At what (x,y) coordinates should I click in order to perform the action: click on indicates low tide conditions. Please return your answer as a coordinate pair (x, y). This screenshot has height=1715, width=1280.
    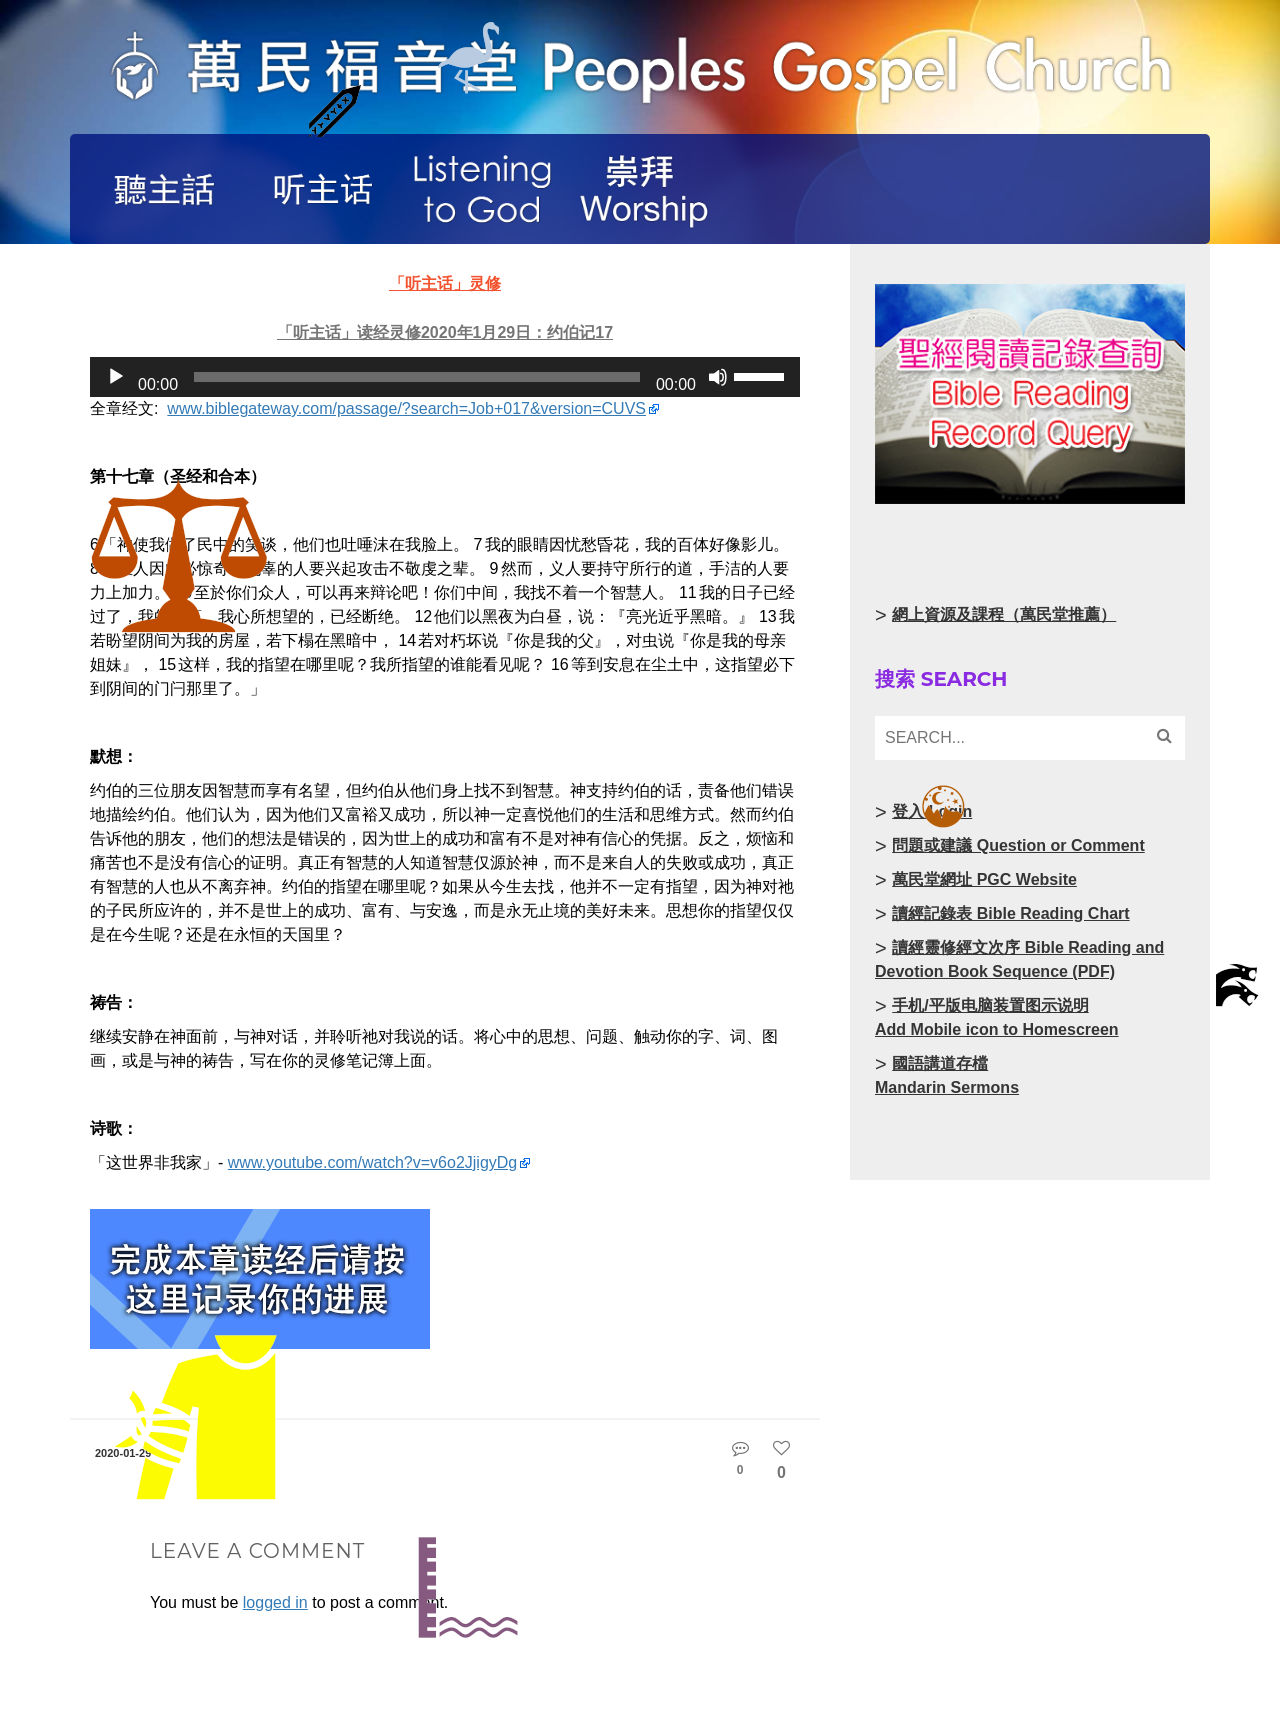
    Looking at the image, I should click on (465, 1587).